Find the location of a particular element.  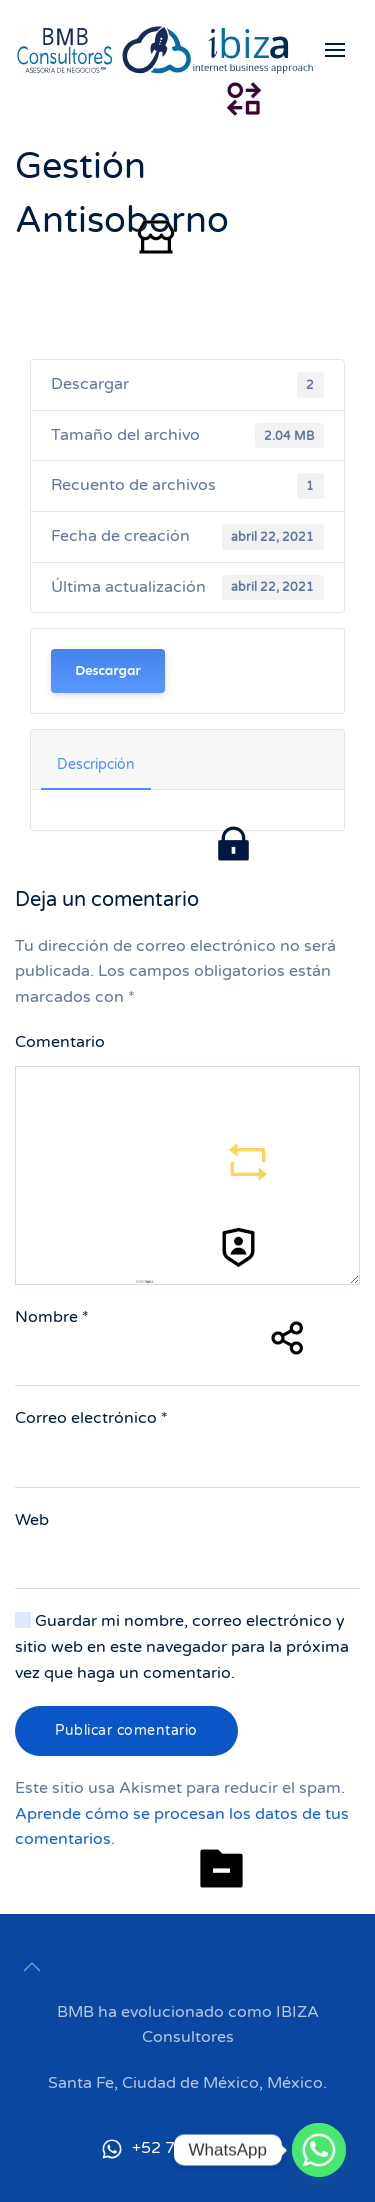

remove a folder is located at coordinates (221, 1868).